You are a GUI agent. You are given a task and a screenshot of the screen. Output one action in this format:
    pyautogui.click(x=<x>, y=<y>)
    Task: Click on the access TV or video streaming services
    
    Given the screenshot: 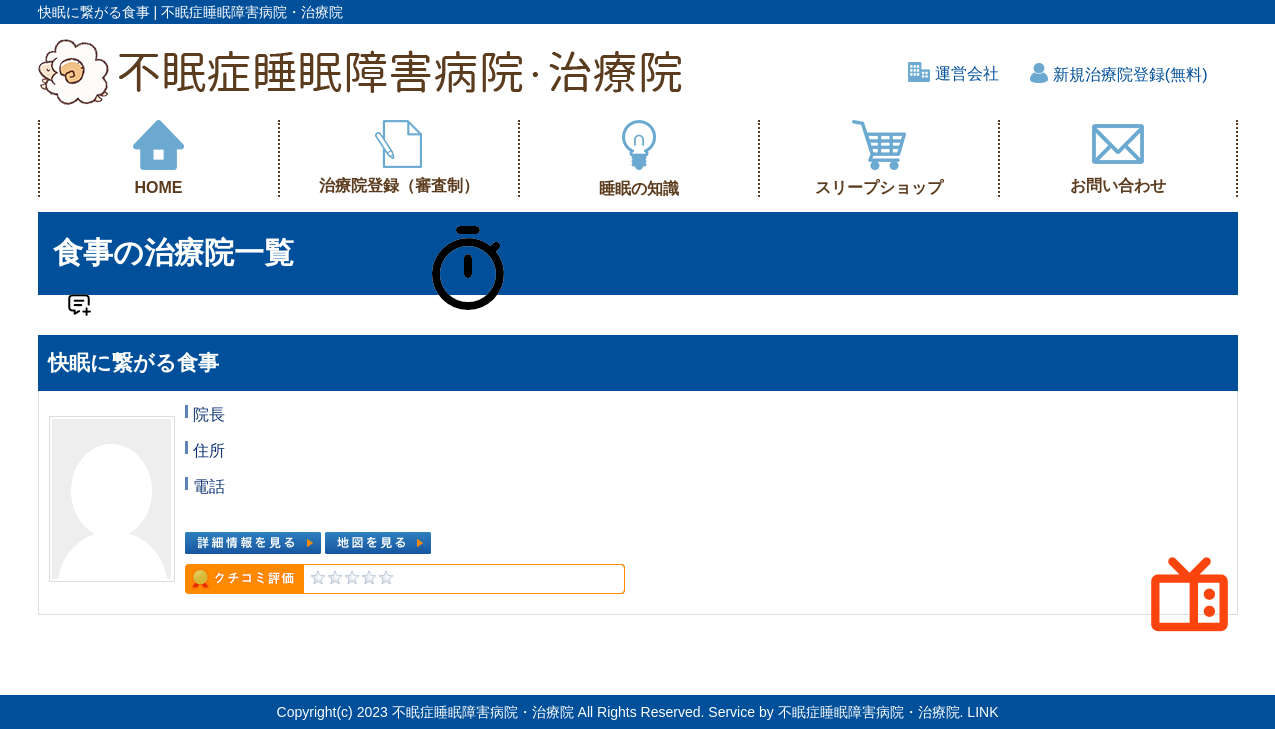 What is the action you would take?
    pyautogui.click(x=1189, y=598)
    